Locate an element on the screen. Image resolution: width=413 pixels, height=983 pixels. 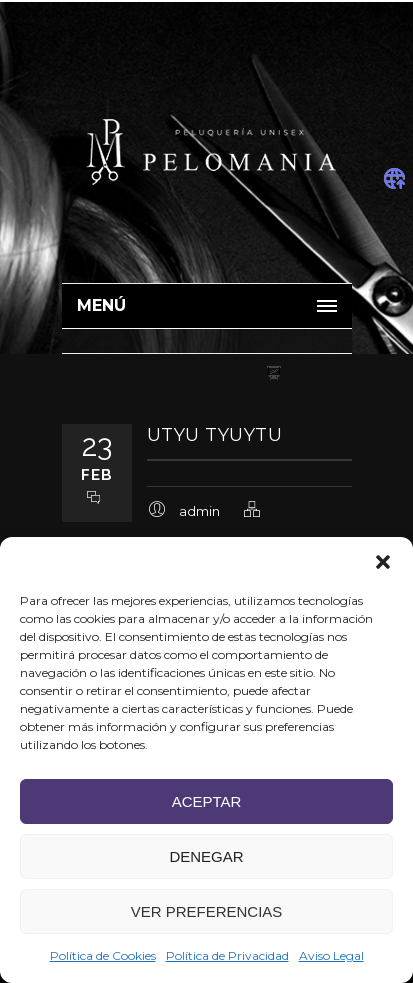
view presentation or slideshow is located at coordinates (274, 373).